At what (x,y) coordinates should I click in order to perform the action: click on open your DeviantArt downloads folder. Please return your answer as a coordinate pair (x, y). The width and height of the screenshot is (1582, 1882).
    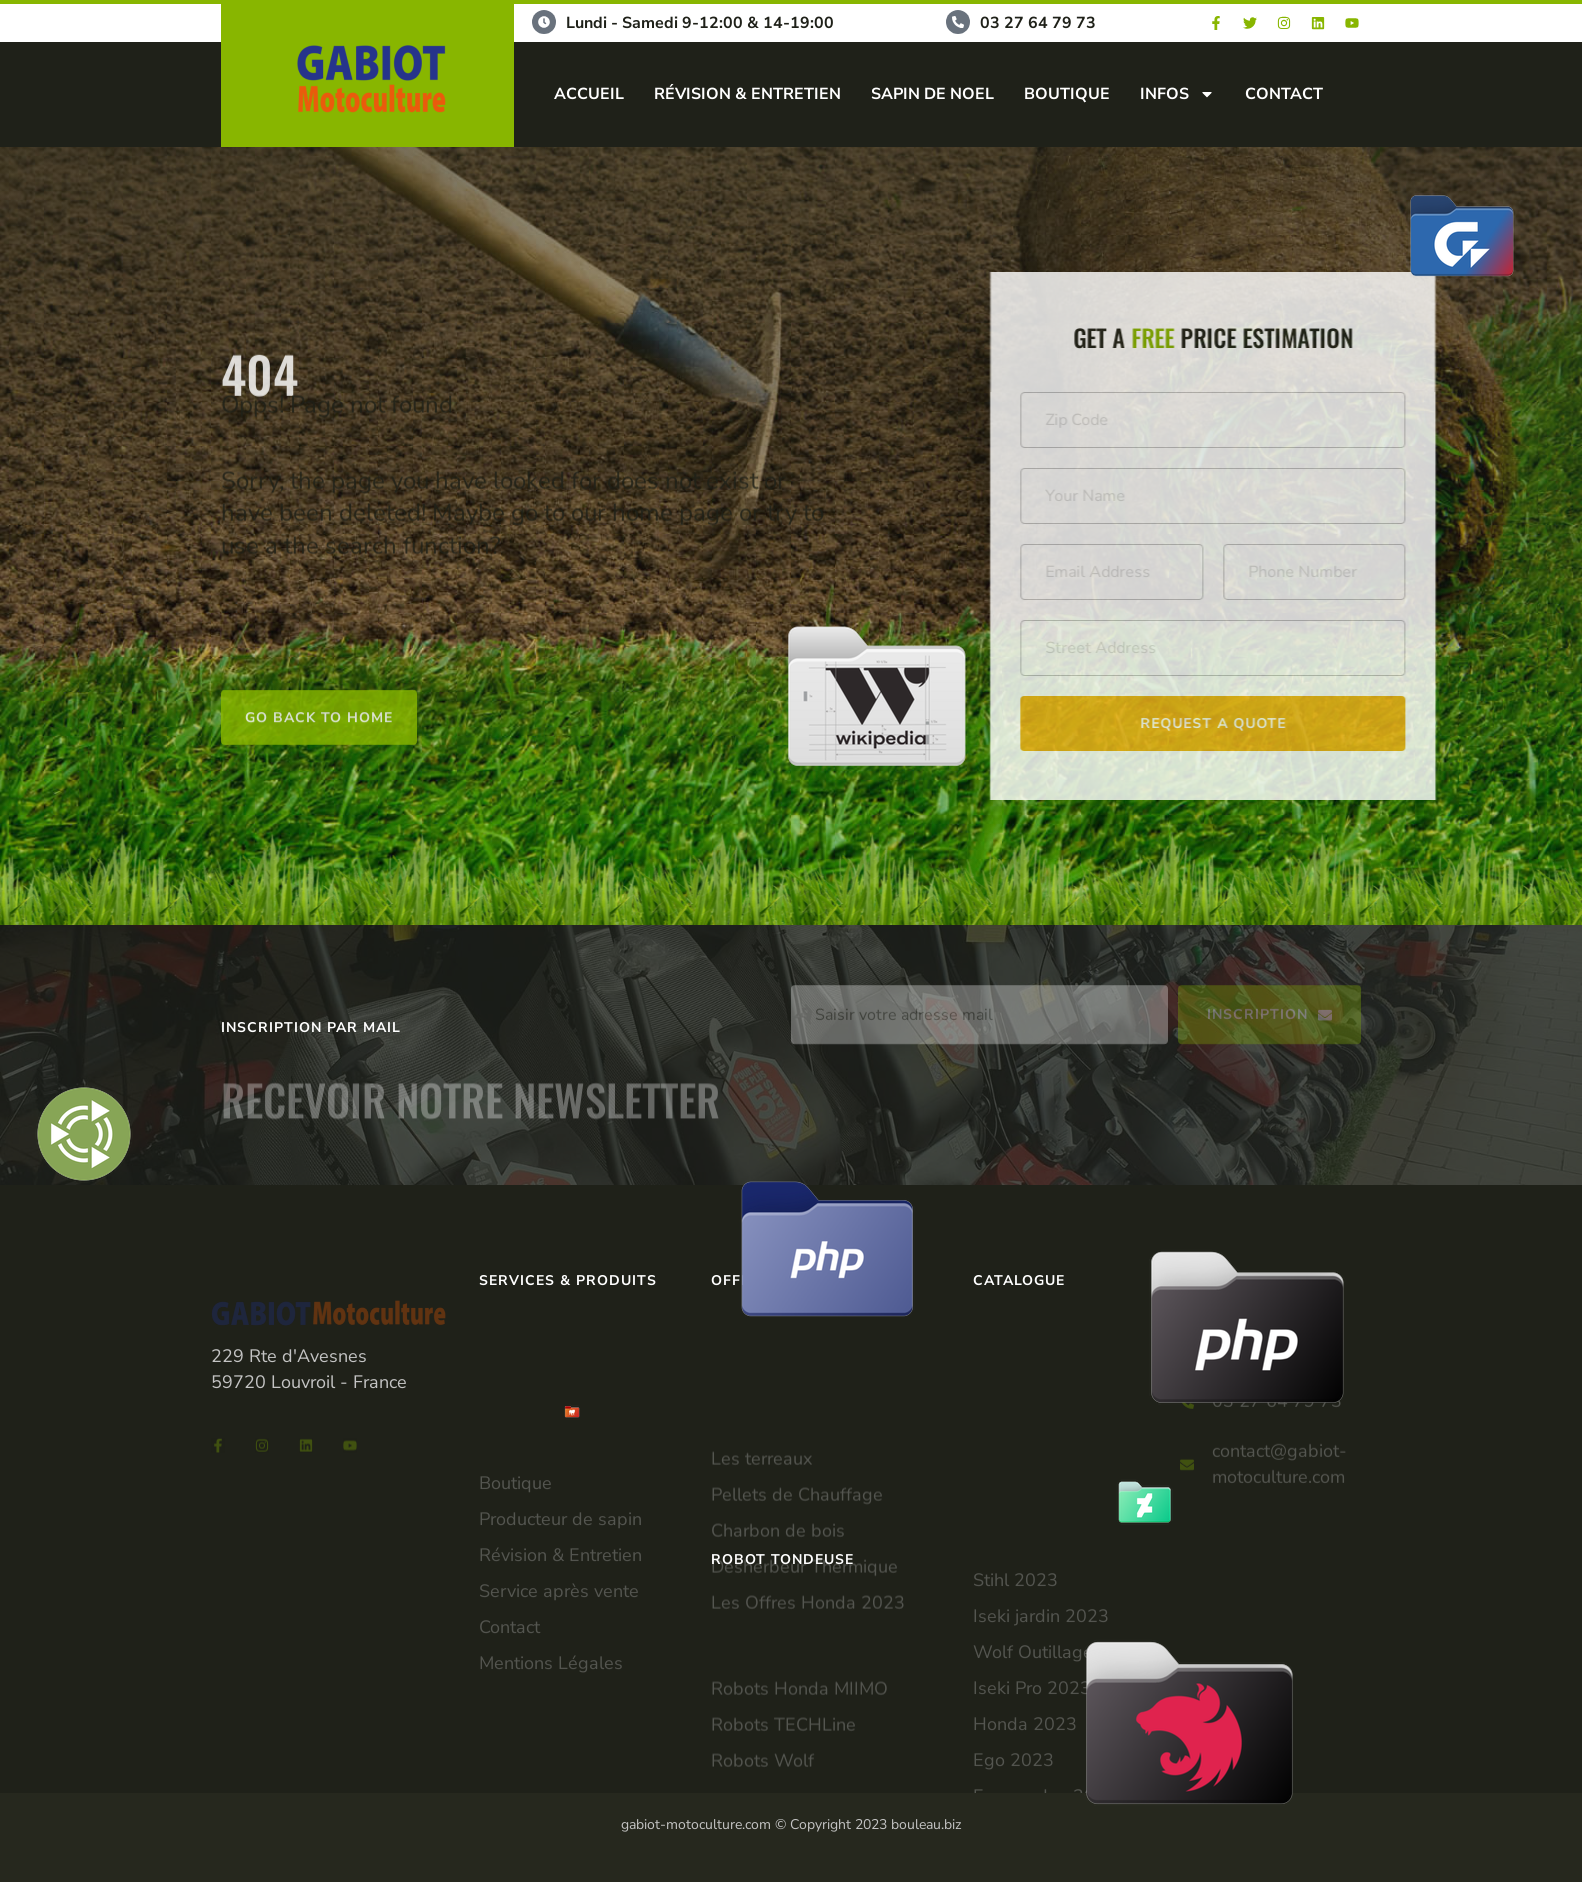
    Looking at the image, I should click on (1144, 1503).